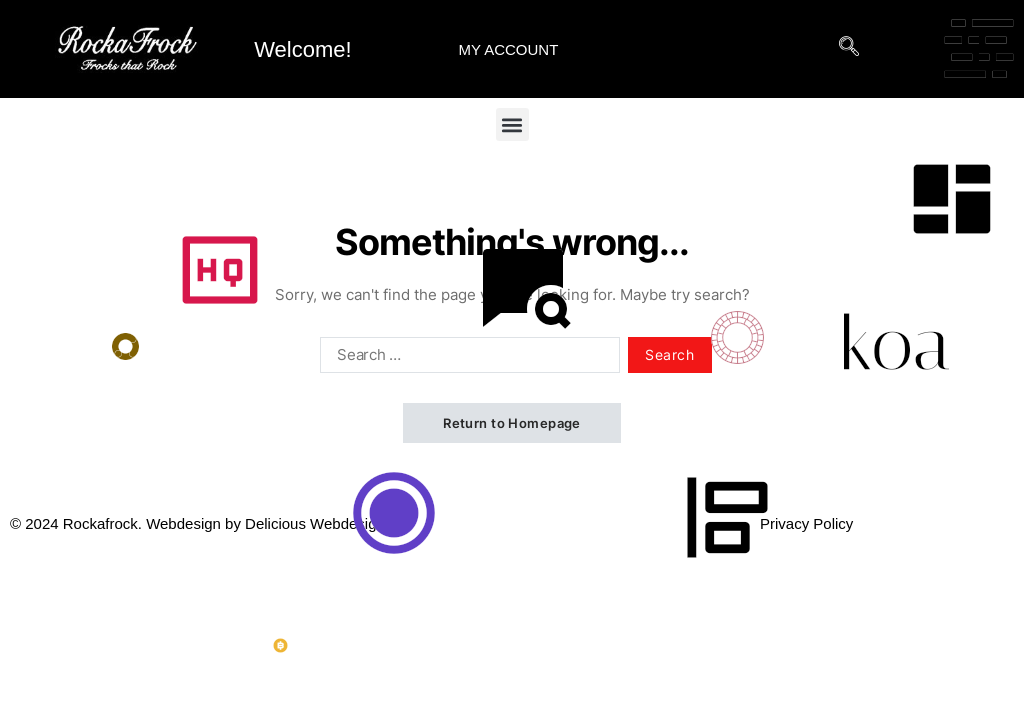  Describe the element at coordinates (220, 270) in the screenshot. I see `indicates high quality media or streaming option` at that location.